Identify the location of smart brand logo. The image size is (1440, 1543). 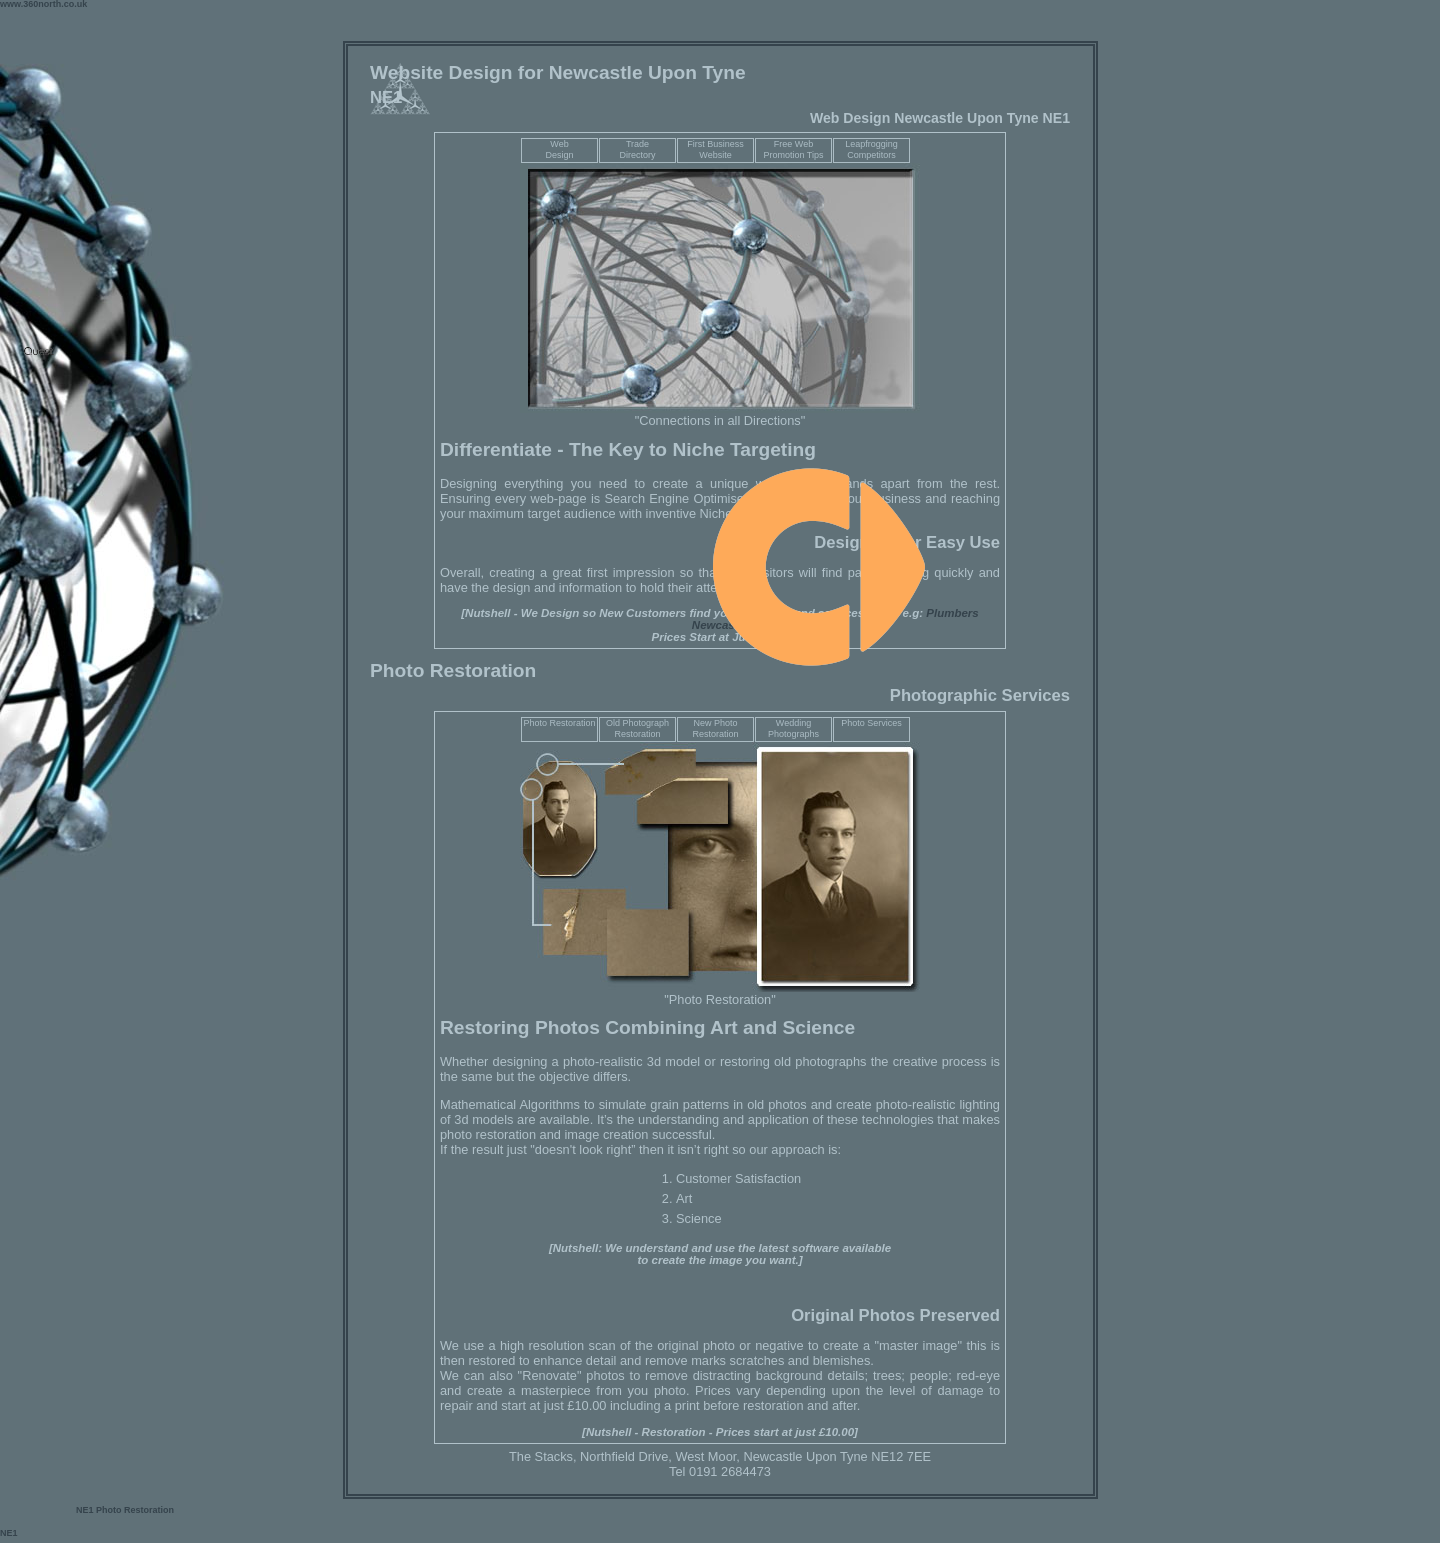
(819, 567).